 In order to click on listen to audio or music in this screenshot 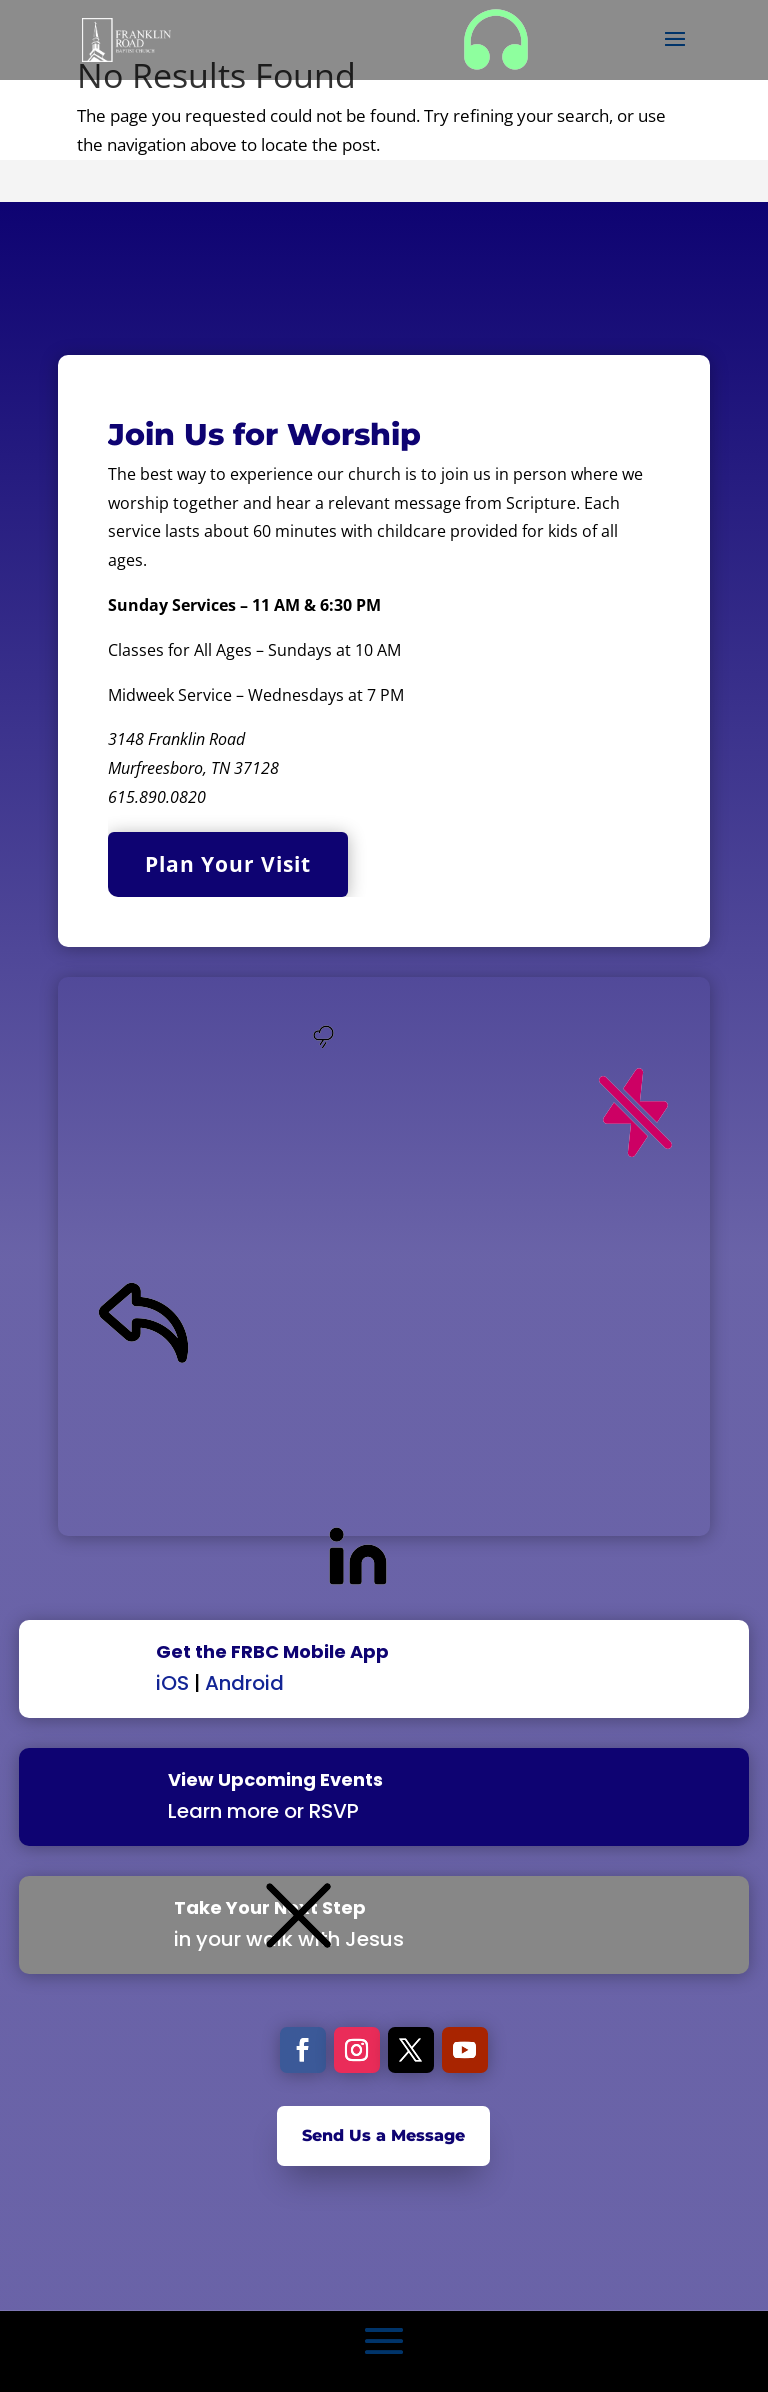, I will do `click(496, 41)`.